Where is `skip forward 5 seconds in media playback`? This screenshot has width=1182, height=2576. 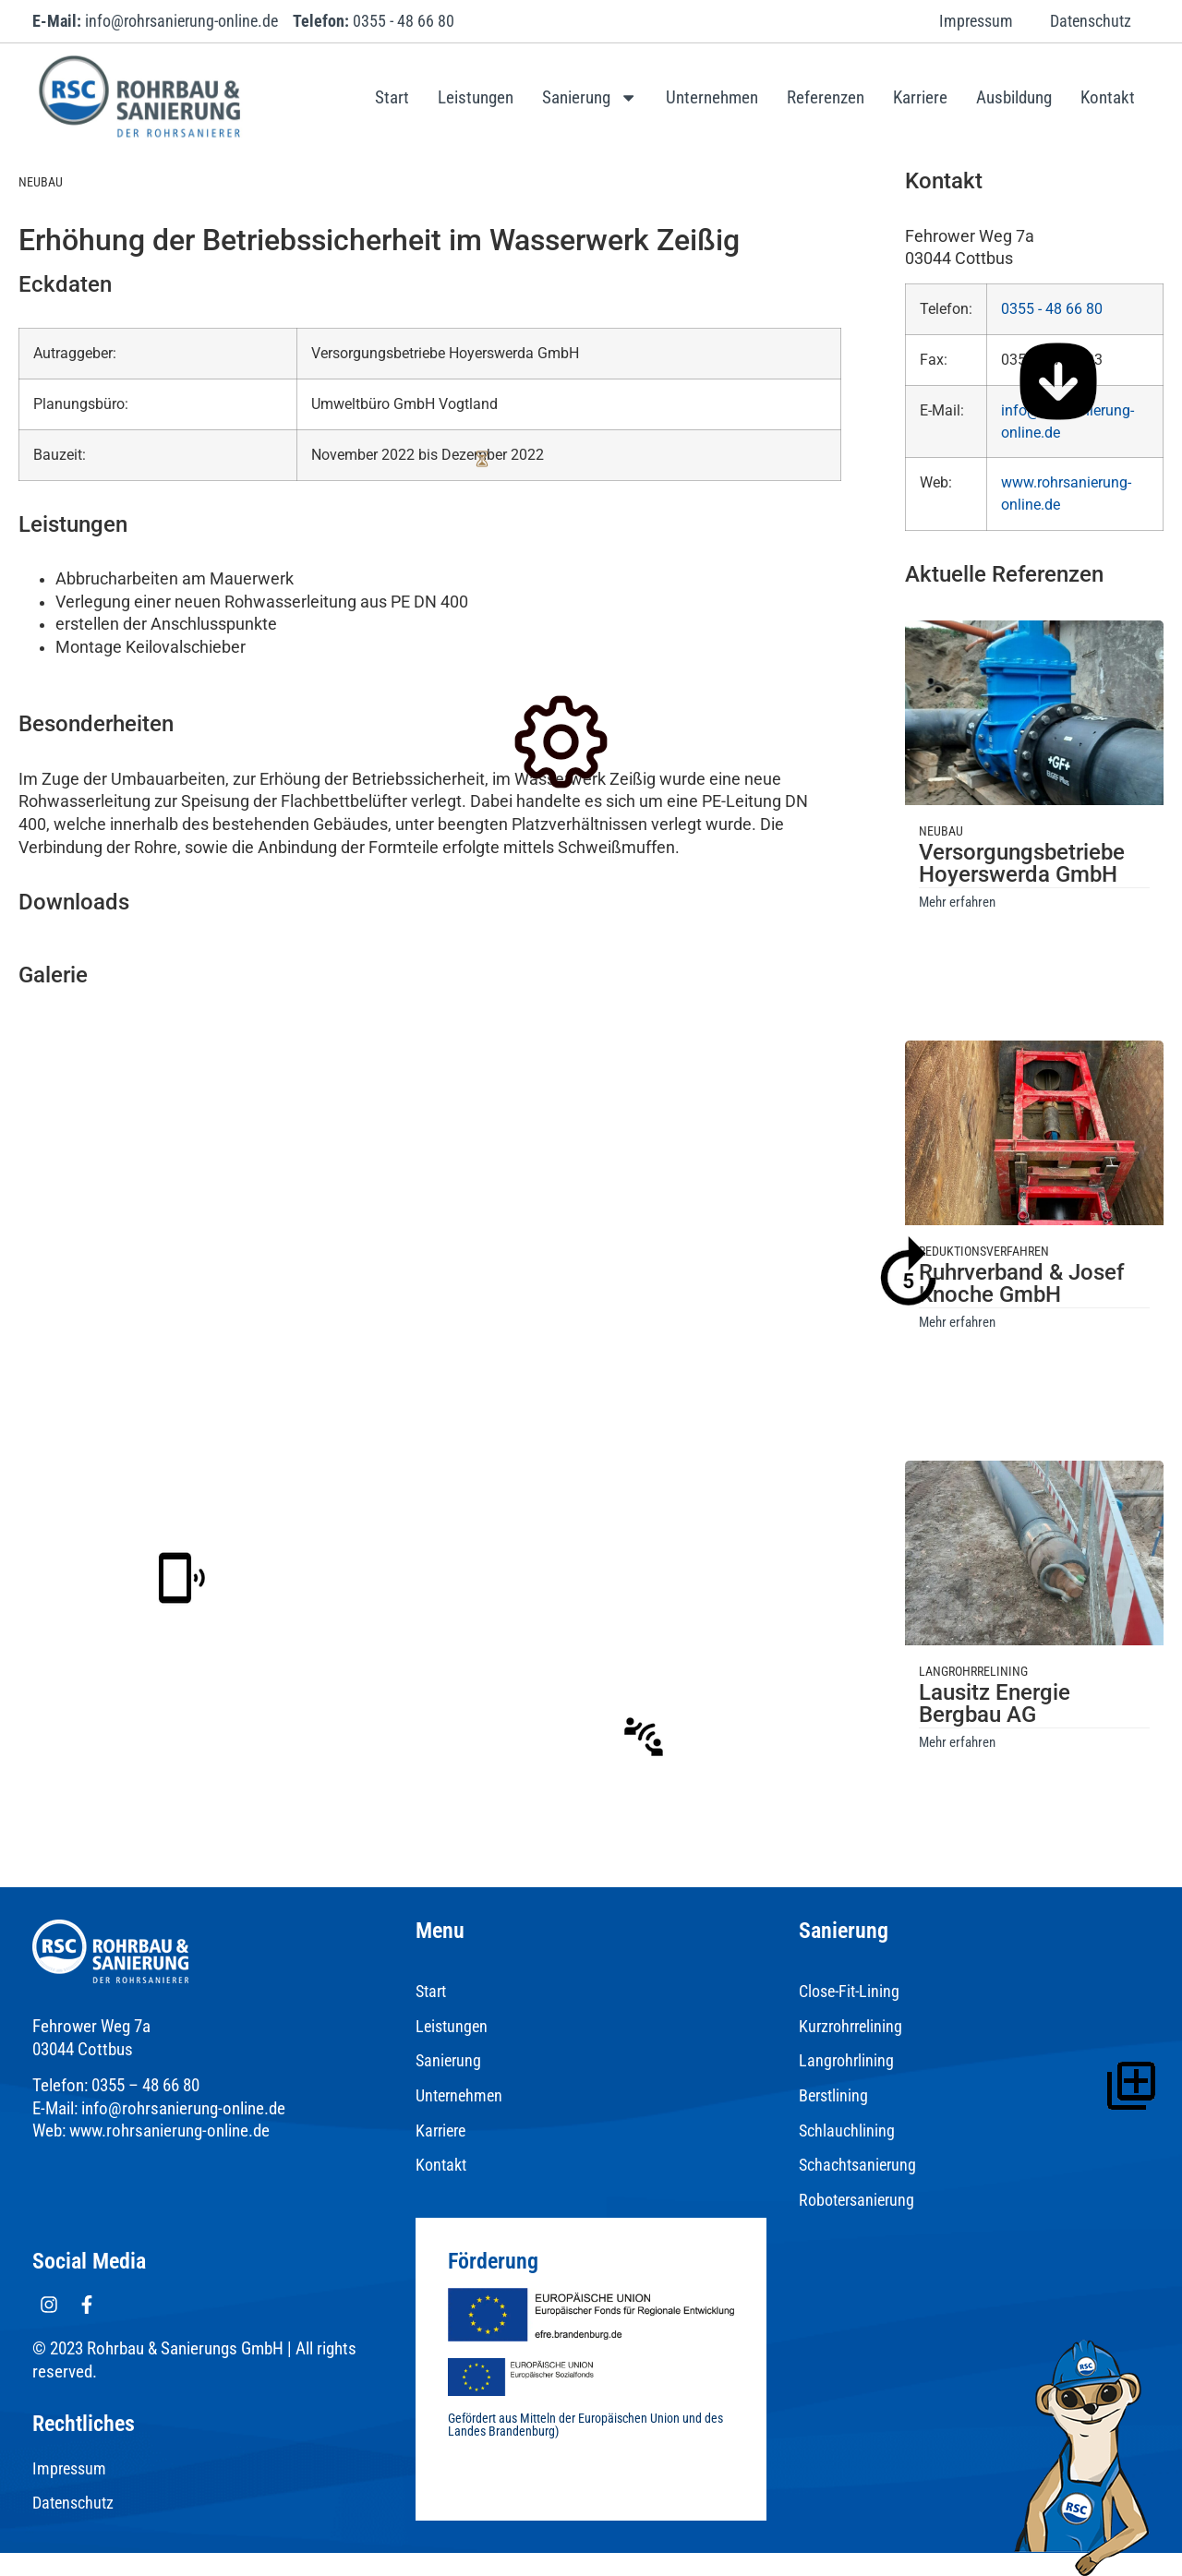 skip forward 5 seconds in media playback is located at coordinates (909, 1274).